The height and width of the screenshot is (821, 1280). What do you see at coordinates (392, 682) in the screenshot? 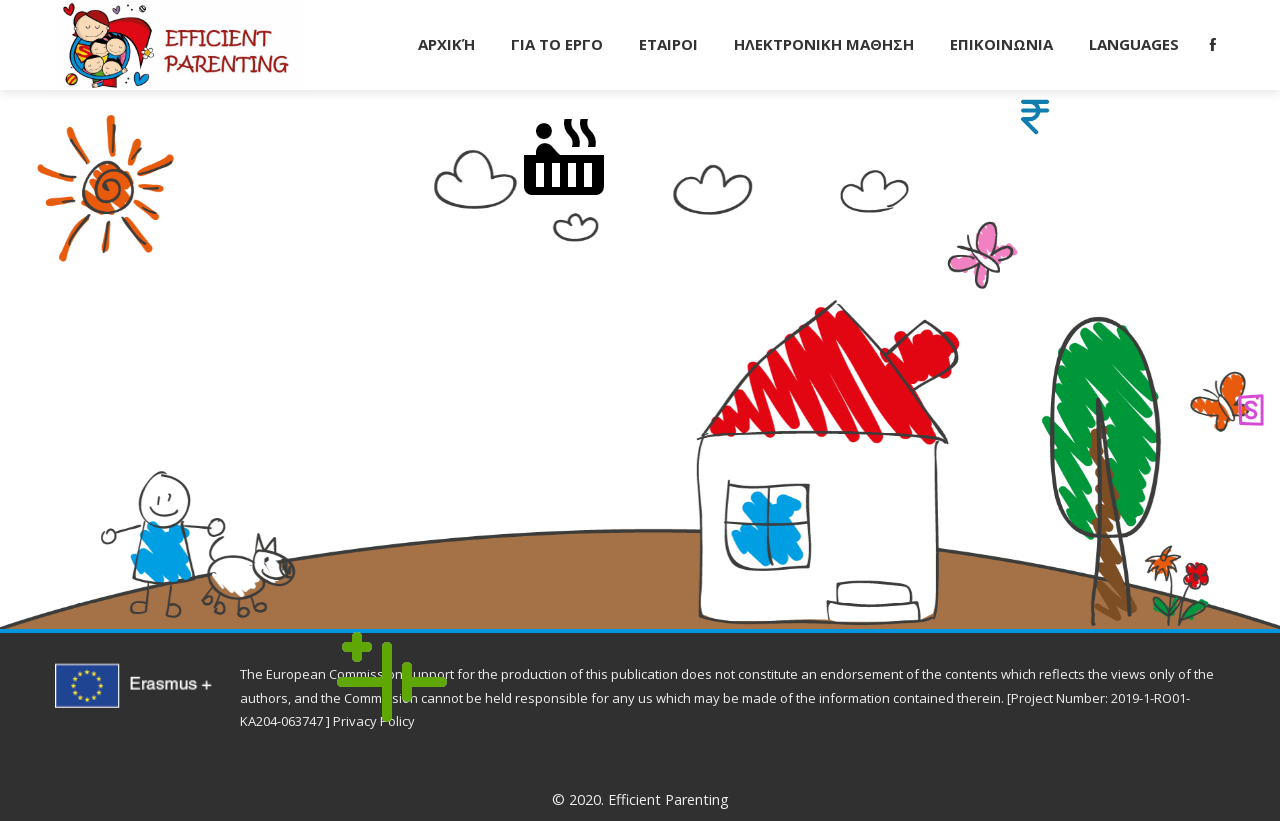
I see `add a new cell to the circuit diagram` at bounding box center [392, 682].